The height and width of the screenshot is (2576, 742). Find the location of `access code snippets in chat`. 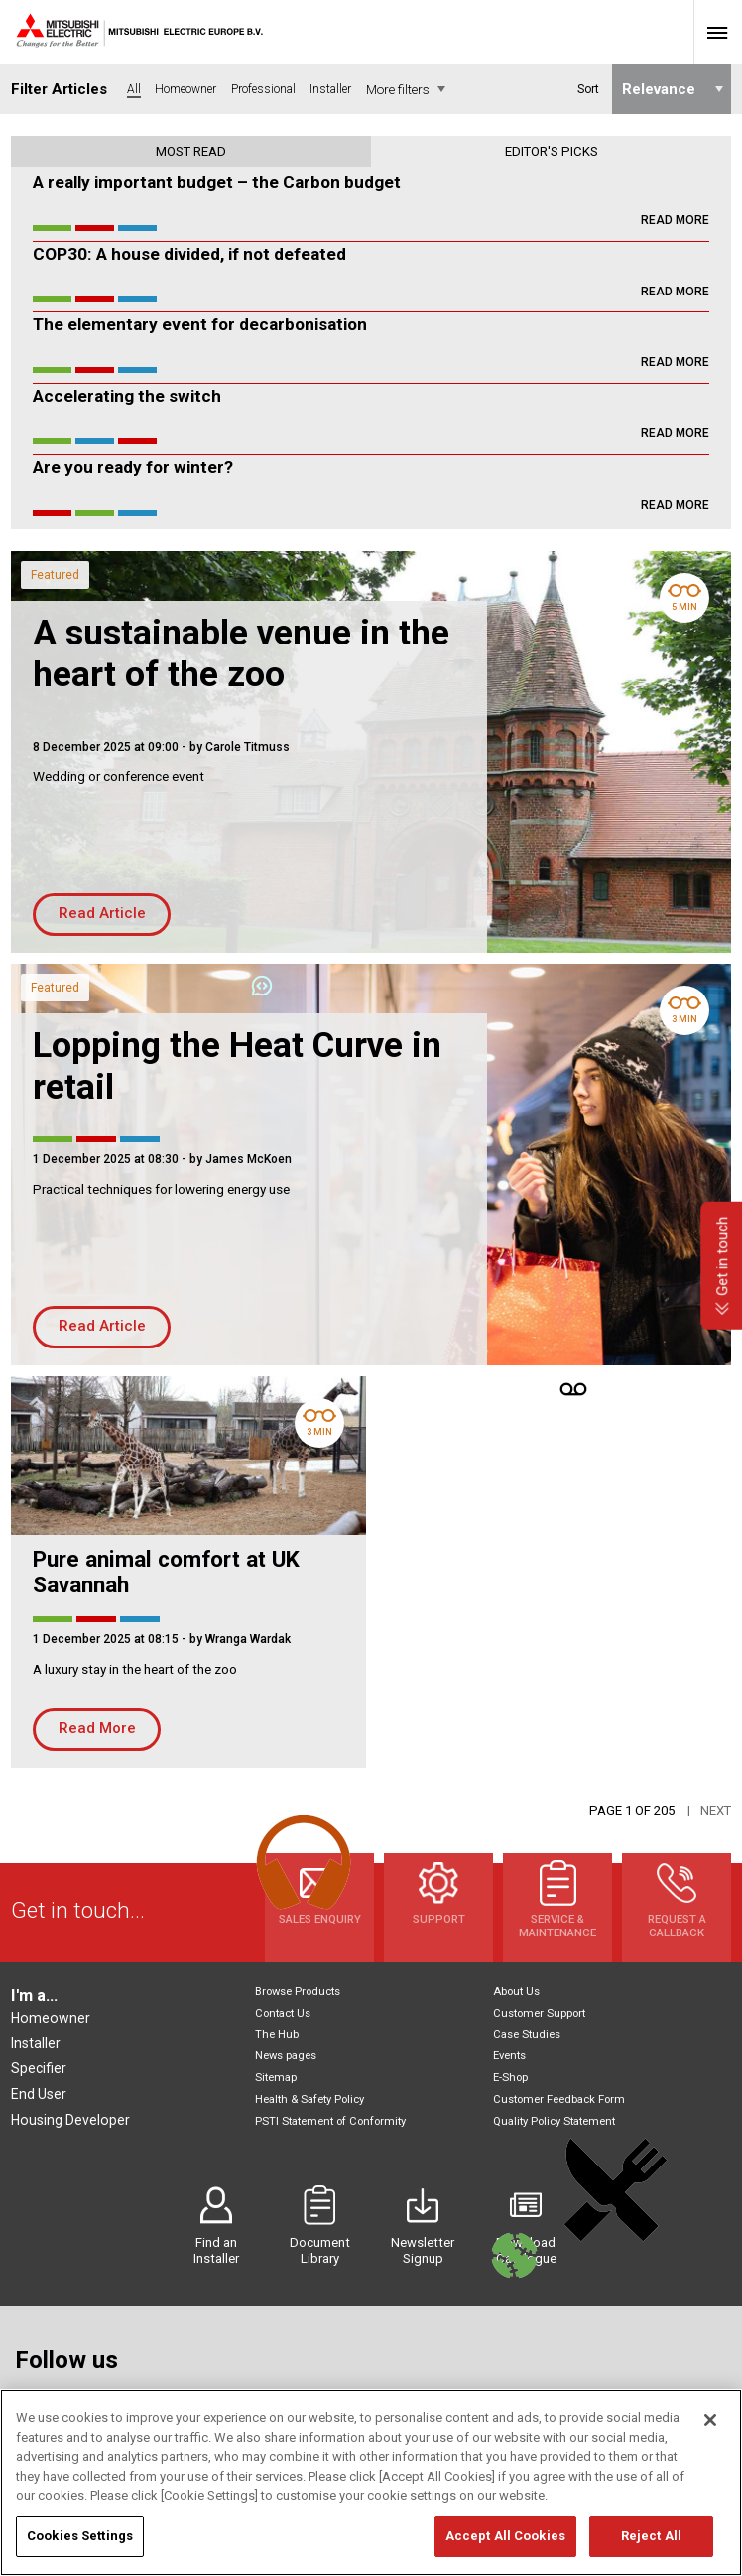

access code snippets in chat is located at coordinates (262, 986).